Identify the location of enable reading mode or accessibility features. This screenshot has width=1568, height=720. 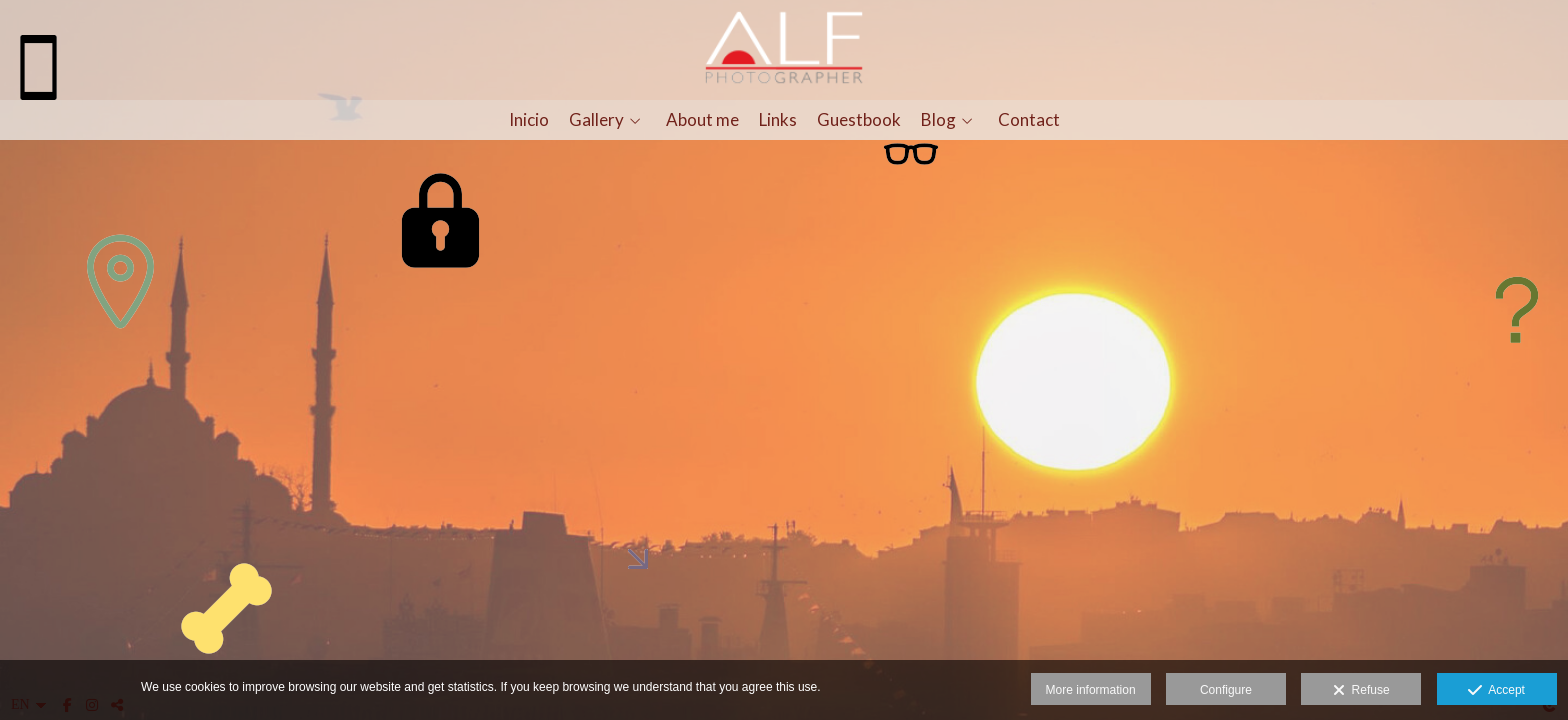
(911, 154).